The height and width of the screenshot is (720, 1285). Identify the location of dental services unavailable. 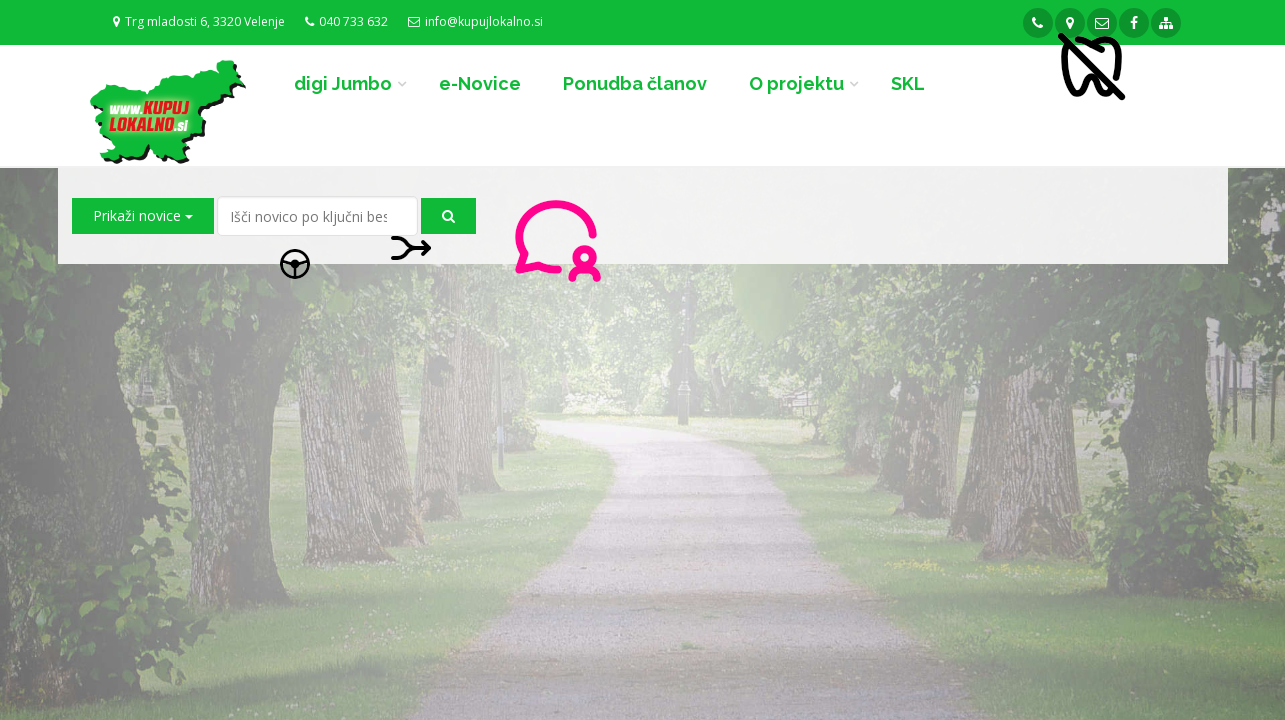
(1091, 66).